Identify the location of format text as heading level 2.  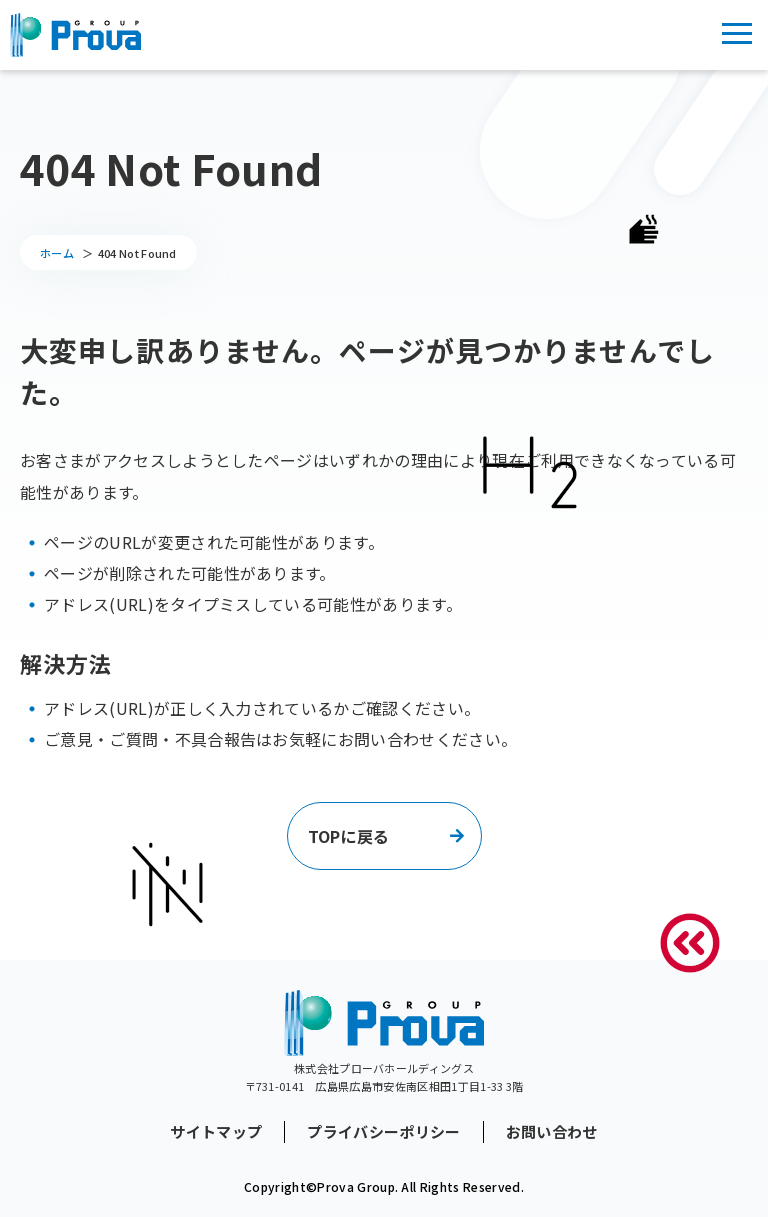
(524, 470).